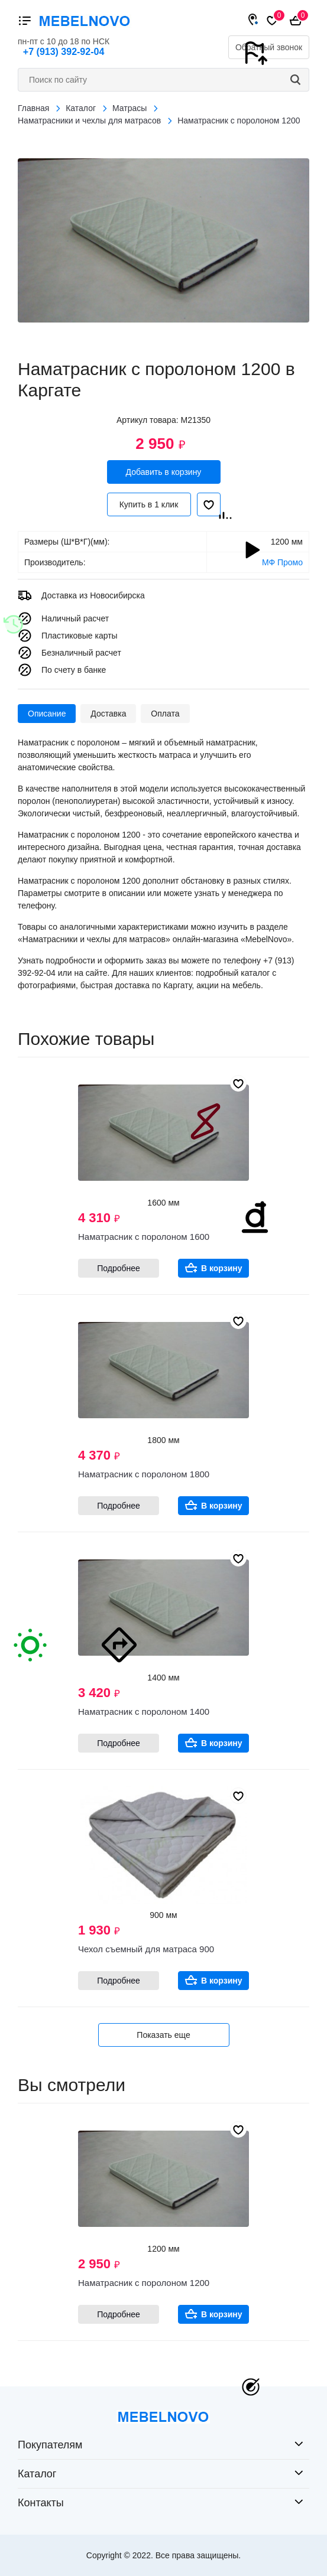 The width and height of the screenshot is (327, 2576). I want to click on upload or submit a flag report, so click(254, 52).